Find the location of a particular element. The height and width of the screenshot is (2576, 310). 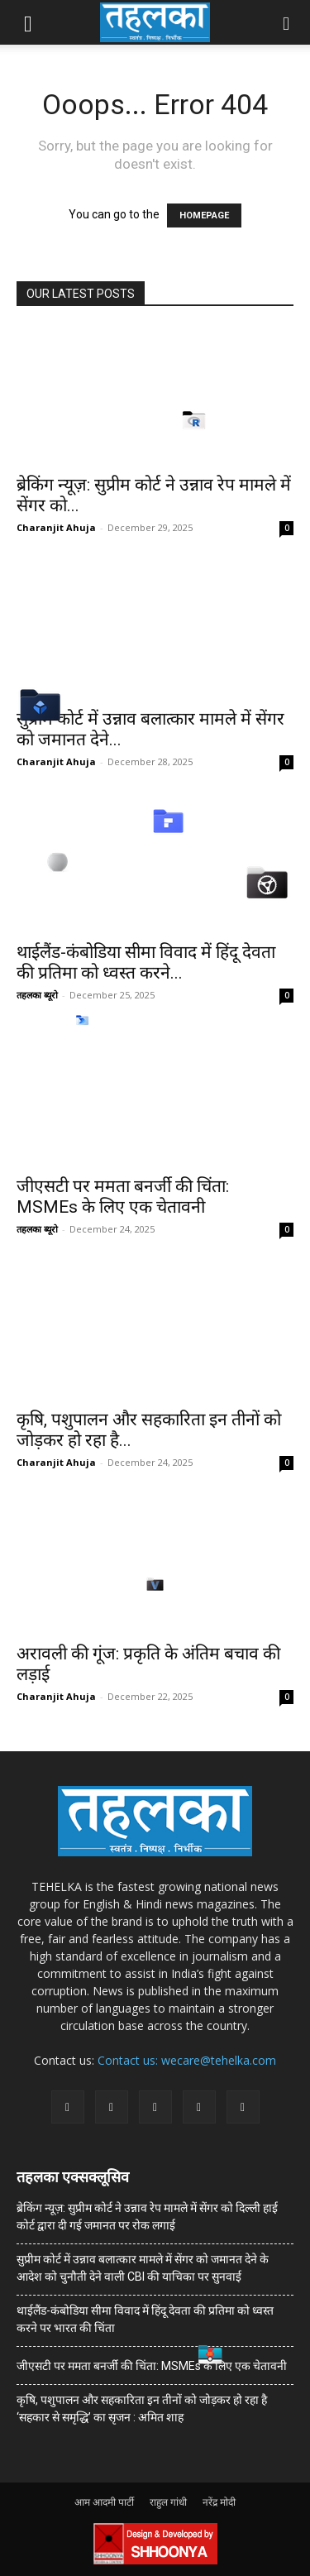

open folder containing R project files is located at coordinates (193, 420).